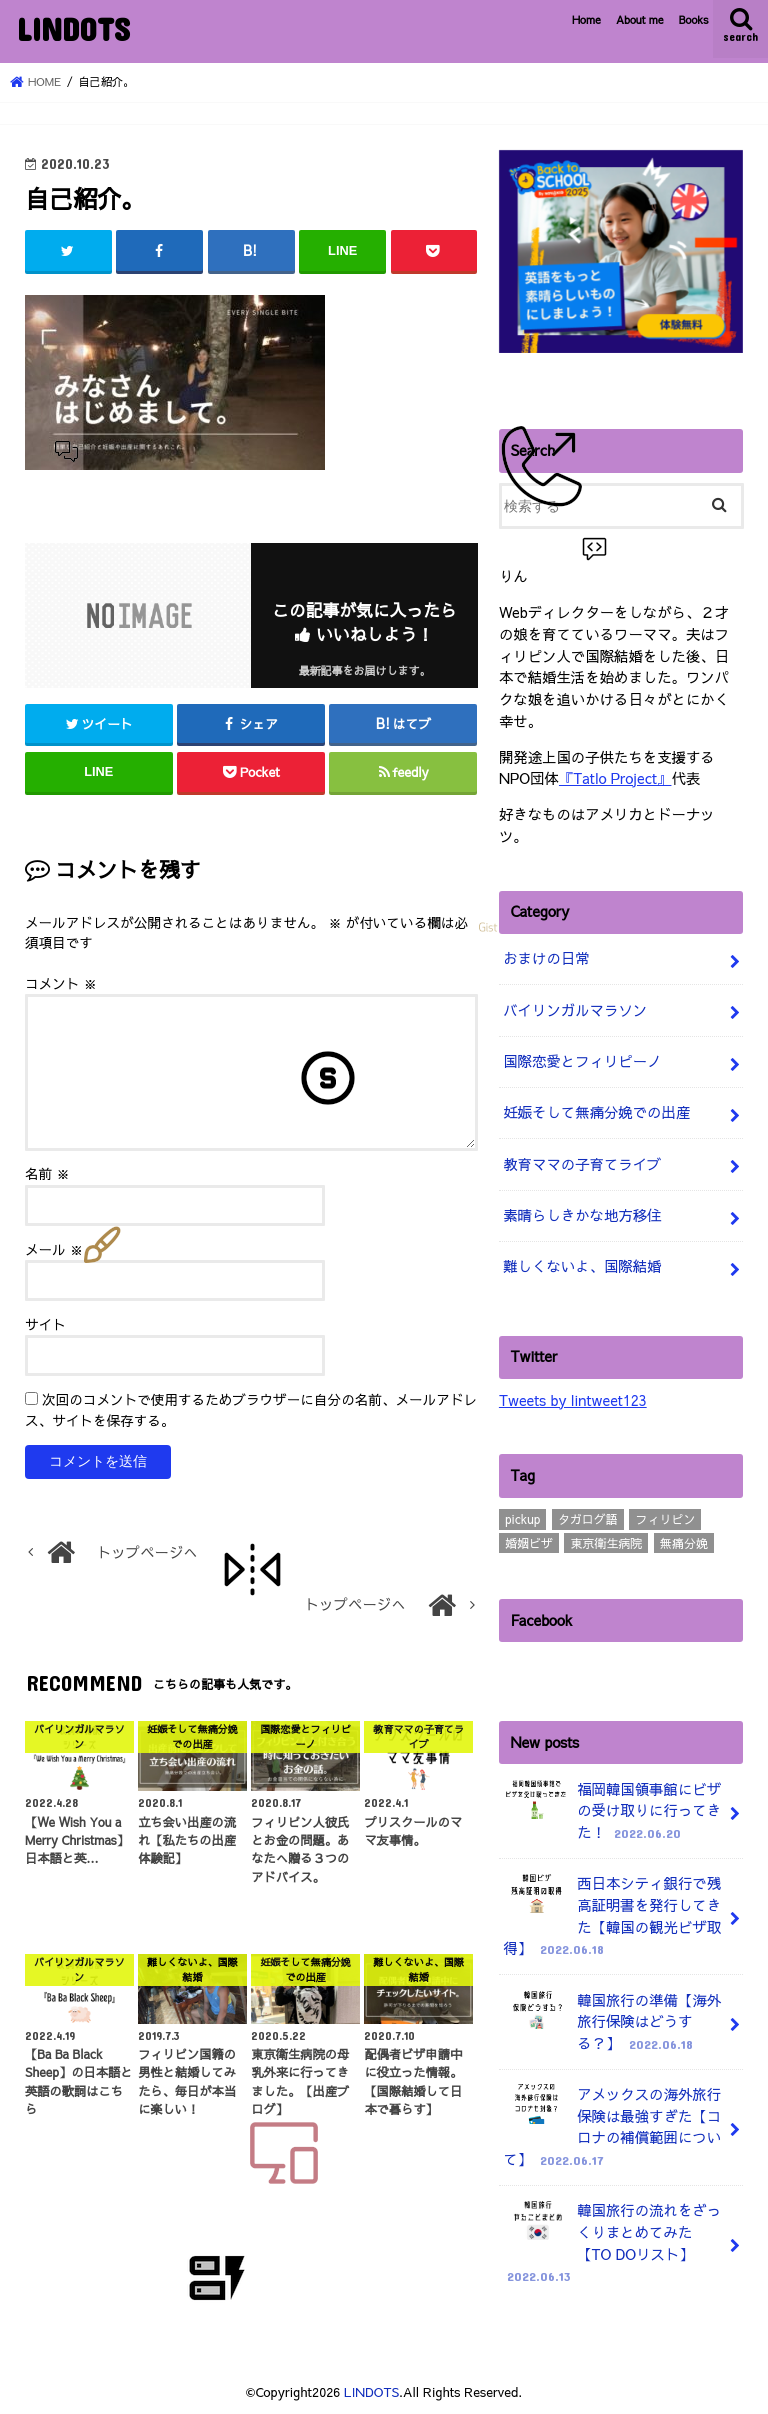 The image size is (768, 2414). What do you see at coordinates (543, 464) in the screenshot?
I see `make an outgoing call` at bounding box center [543, 464].